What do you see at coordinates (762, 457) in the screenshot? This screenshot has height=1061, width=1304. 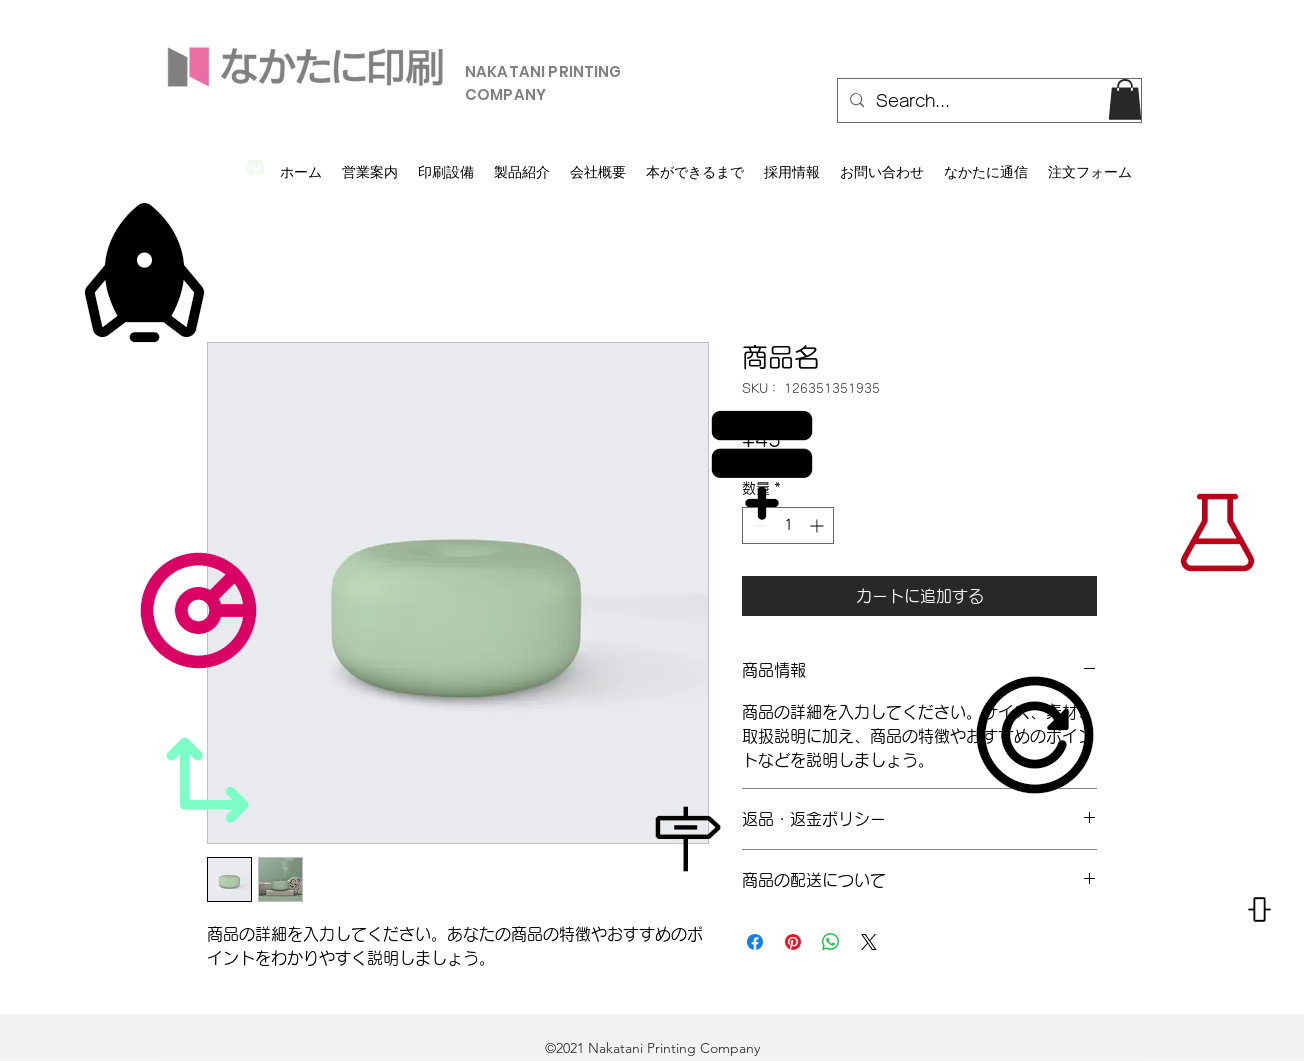 I see `add a new row below` at bounding box center [762, 457].